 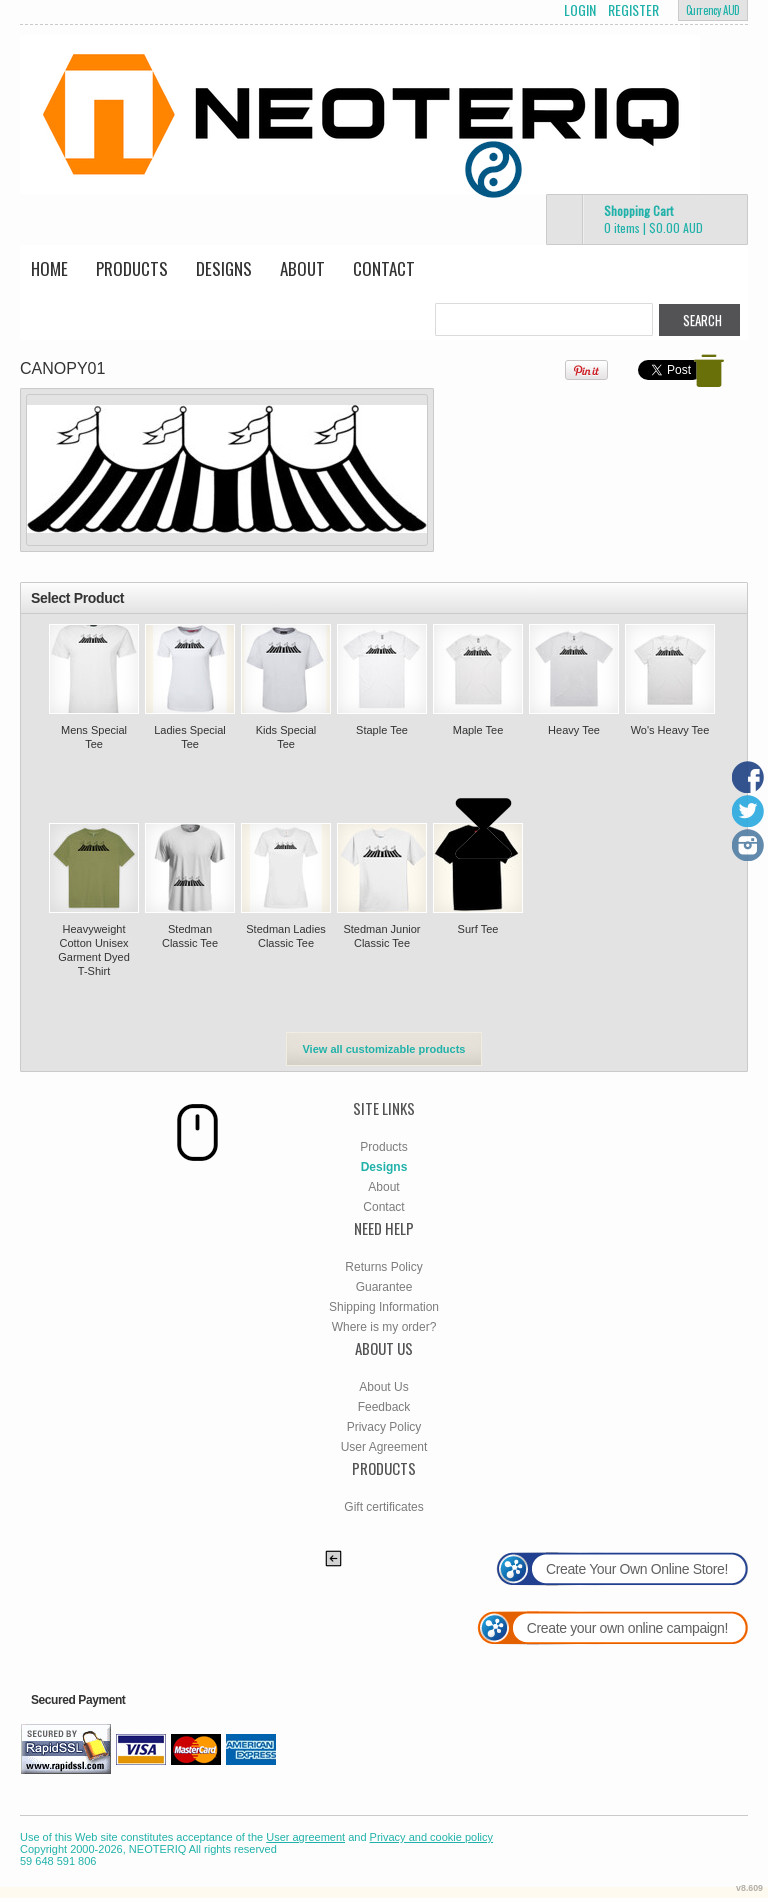 I want to click on indicates mouse input or cursor control, so click(x=197, y=1132).